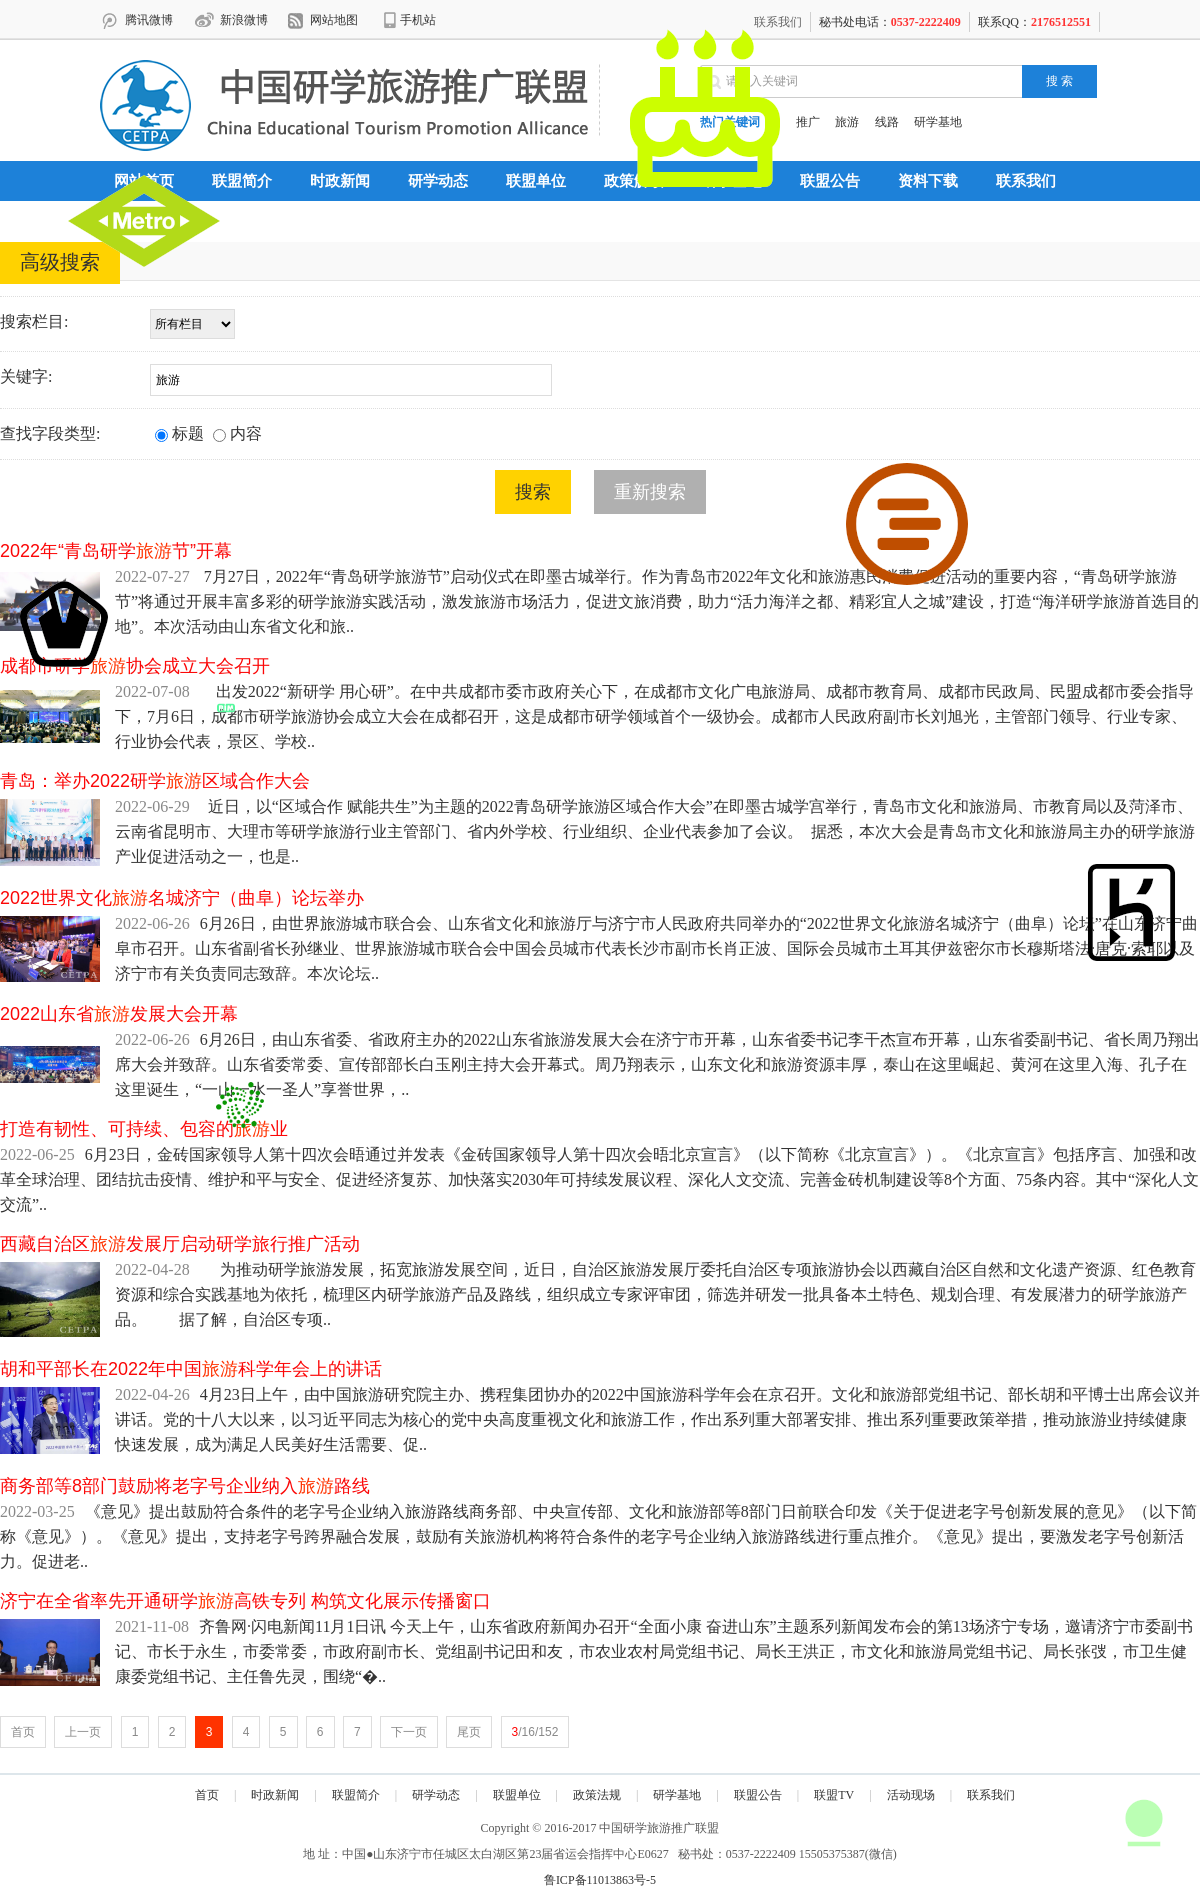 The image size is (1200, 1895). Describe the element at coordinates (144, 221) in the screenshot. I see `open the Metro de Madrid transit app` at that location.